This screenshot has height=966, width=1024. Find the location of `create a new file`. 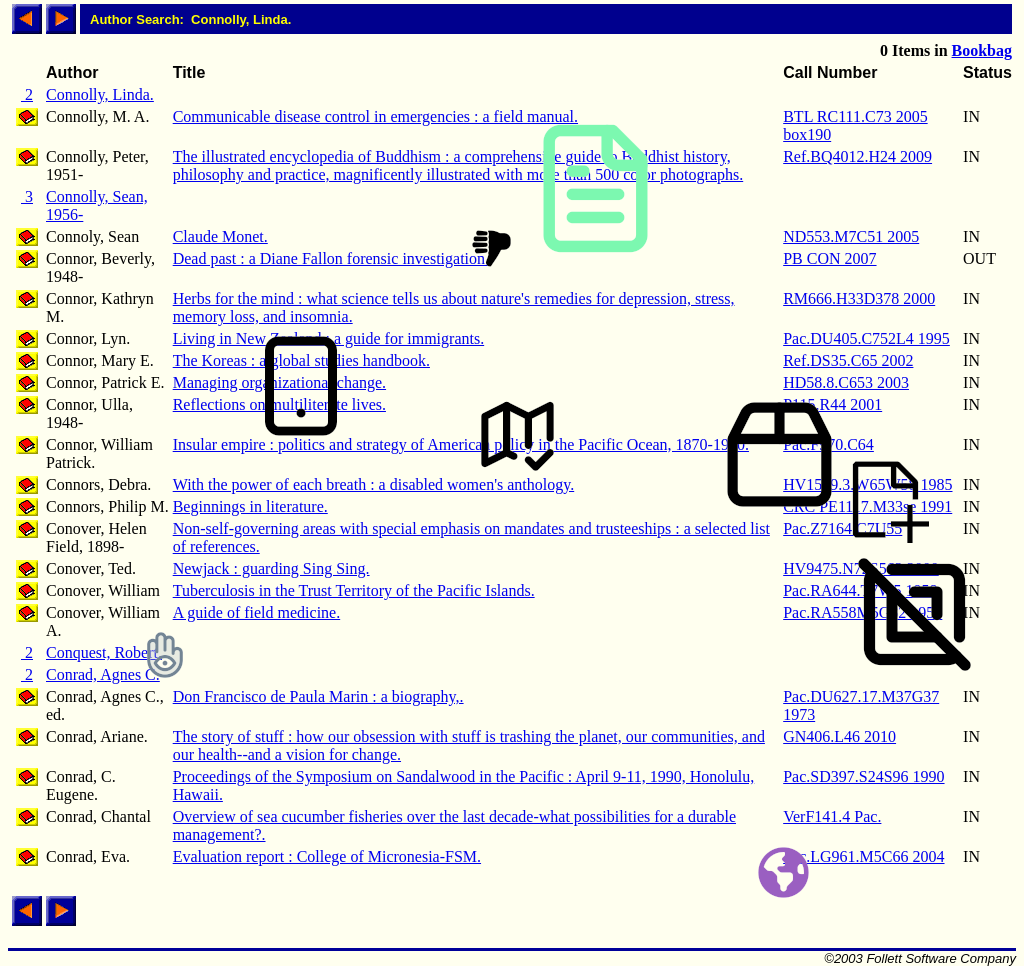

create a new file is located at coordinates (885, 499).